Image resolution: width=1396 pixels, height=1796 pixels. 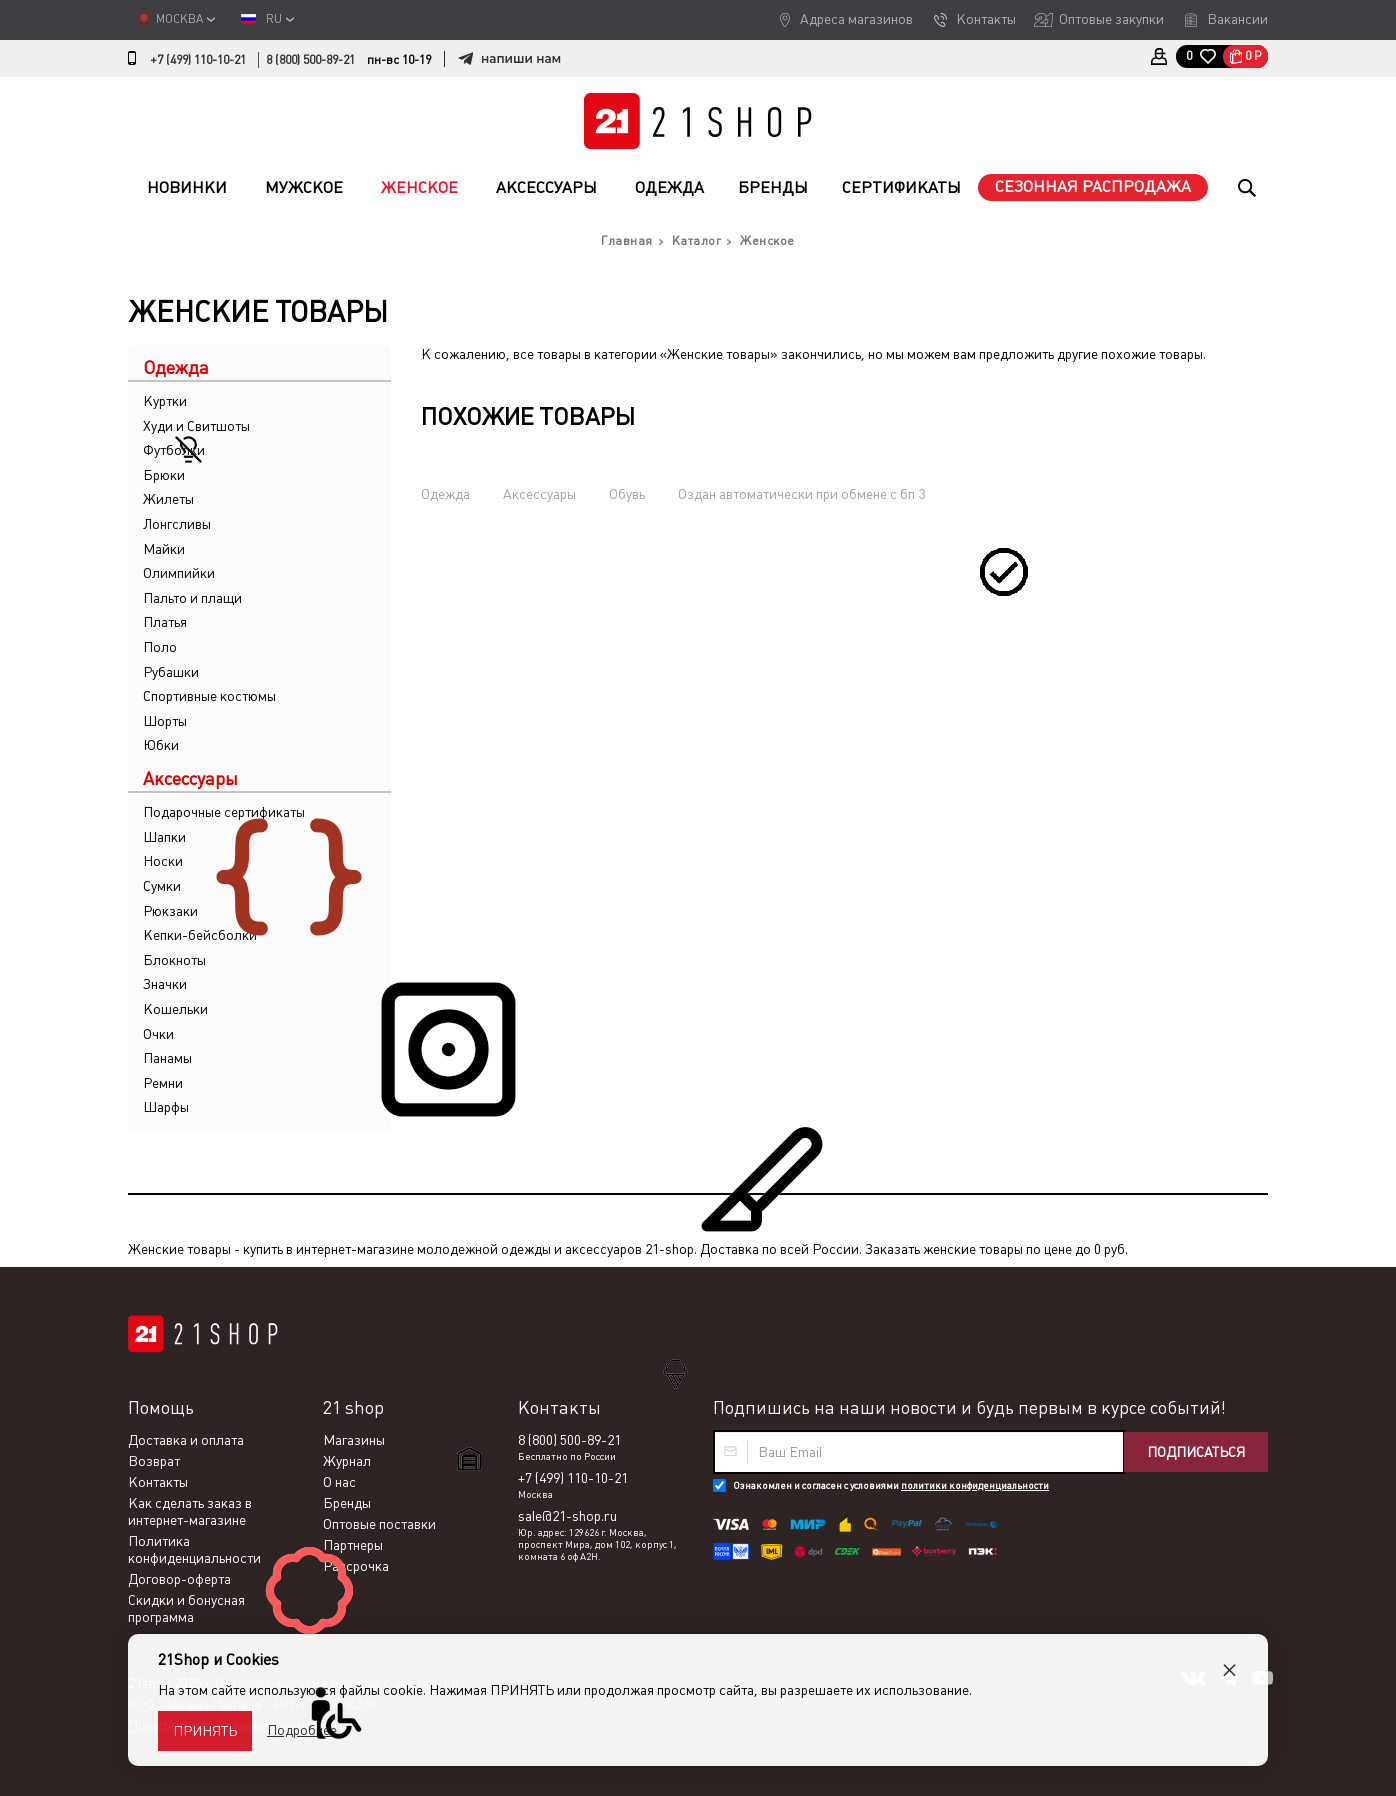 What do you see at coordinates (675, 1373) in the screenshot?
I see `browse desserts or frozen treats category` at bounding box center [675, 1373].